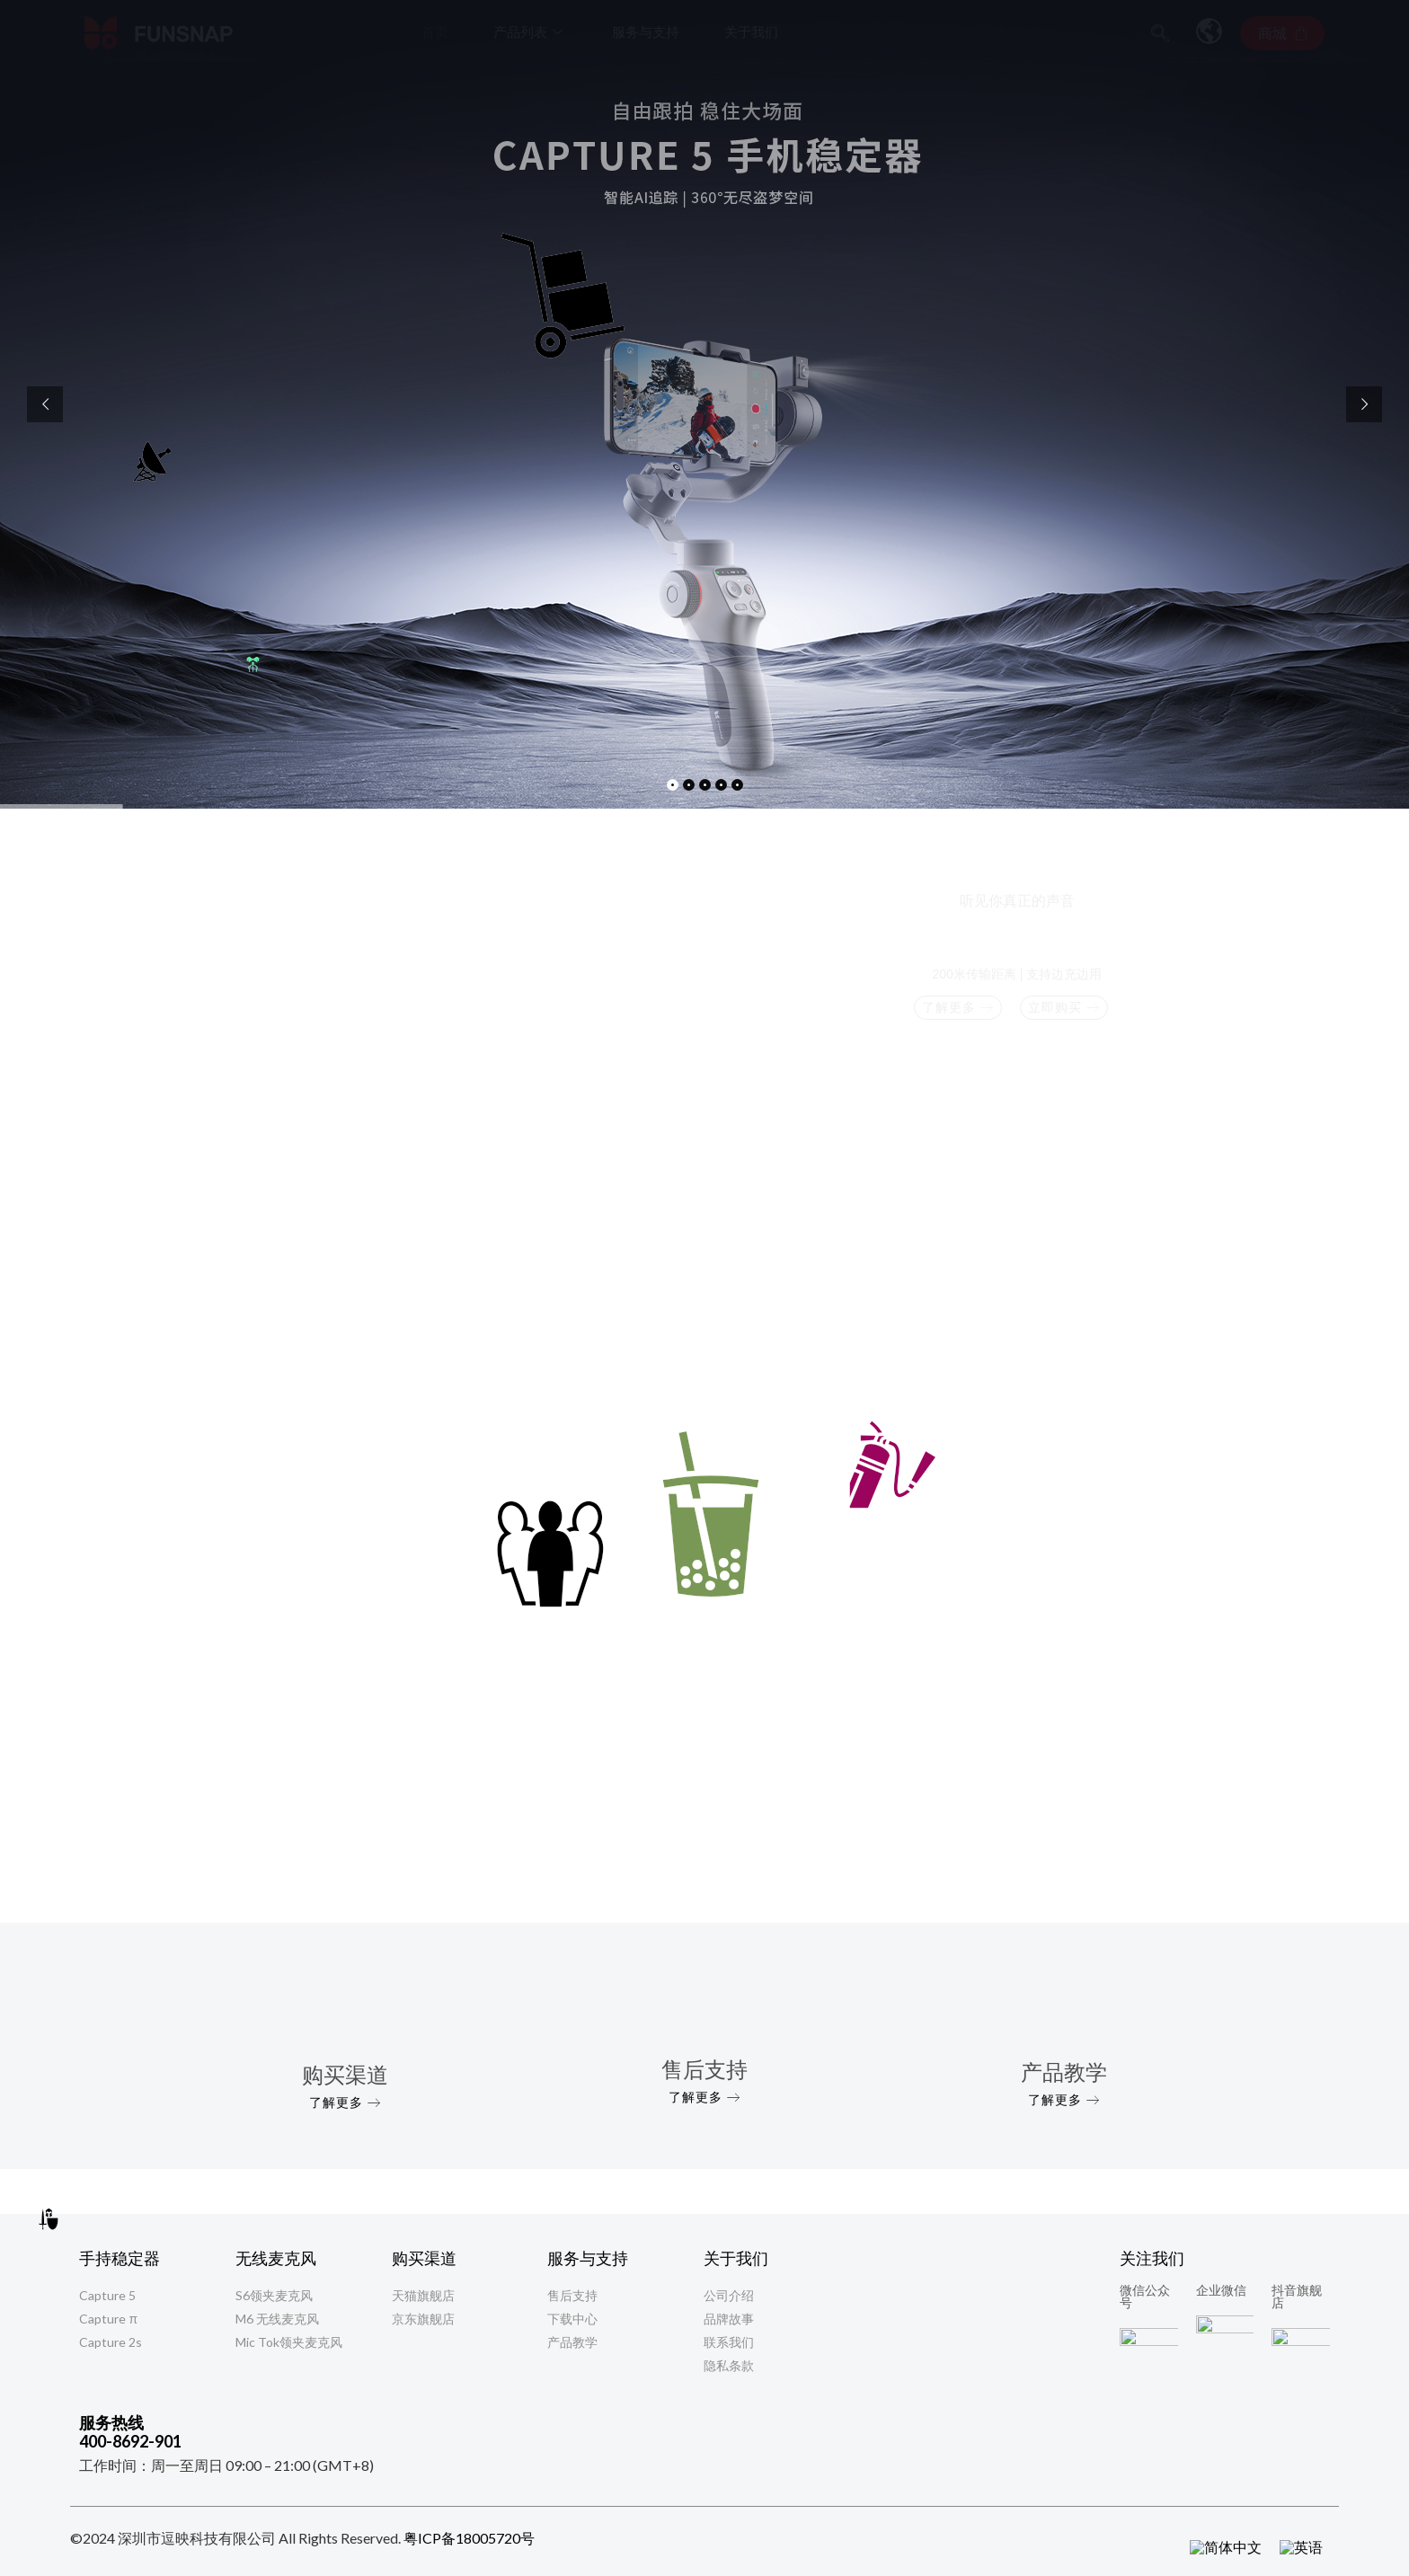  What do you see at coordinates (150, 460) in the screenshot?
I see `access radar or scanning features` at bounding box center [150, 460].